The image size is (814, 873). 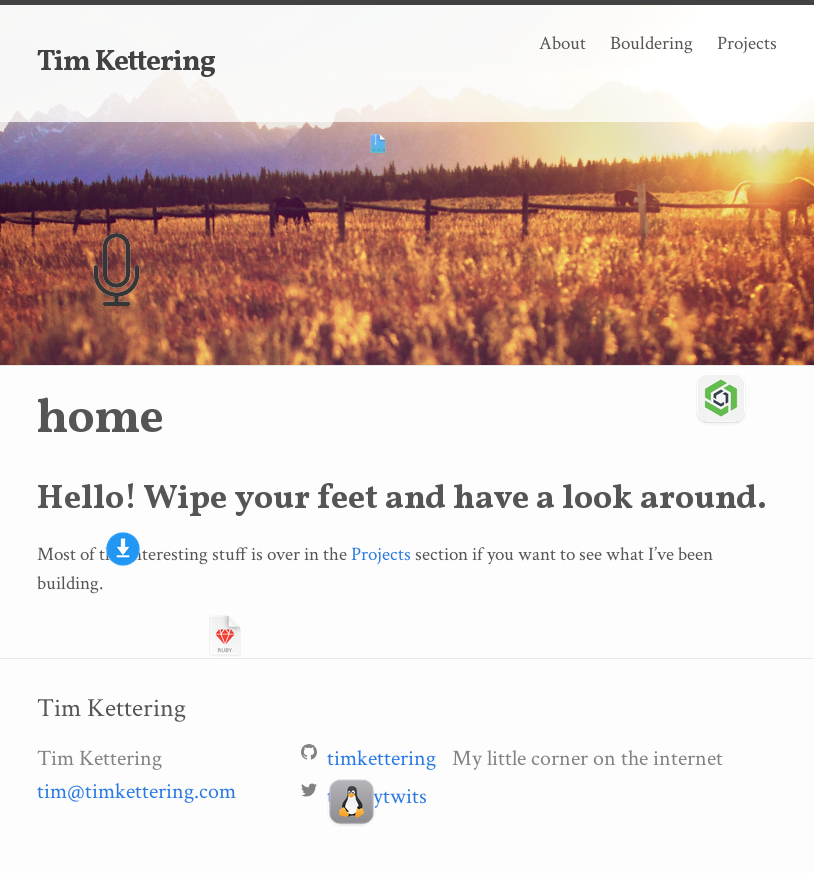 What do you see at coordinates (378, 144) in the screenshot?
I see `a VirtualBox virtual machine disk file` at bounding box center [378, 144].